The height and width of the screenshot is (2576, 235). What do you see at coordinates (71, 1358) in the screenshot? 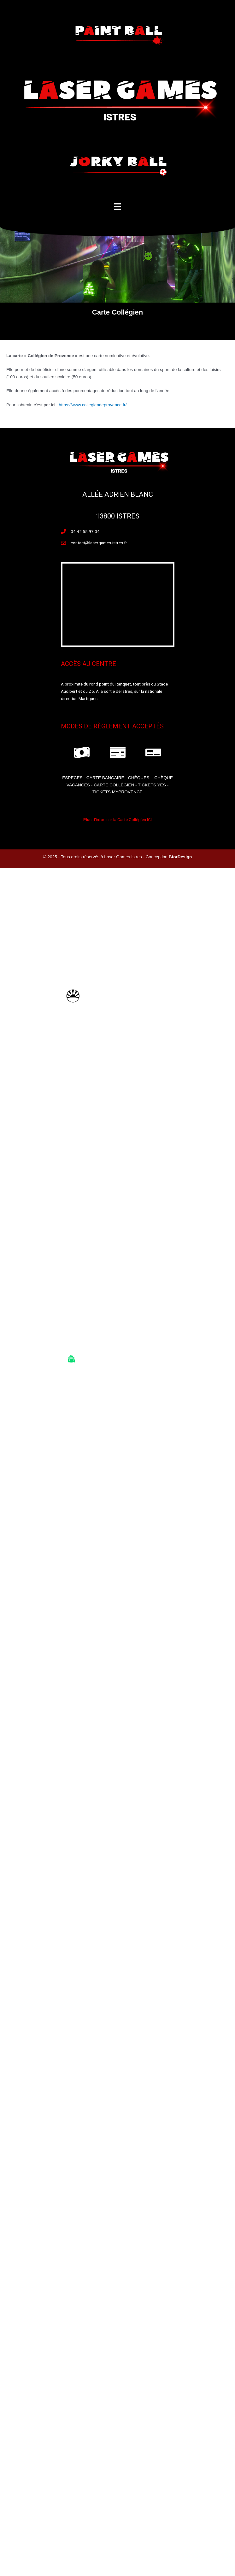
I see `indicates a powder or ingredient item in inventory` at bounding box center [71, 1358].